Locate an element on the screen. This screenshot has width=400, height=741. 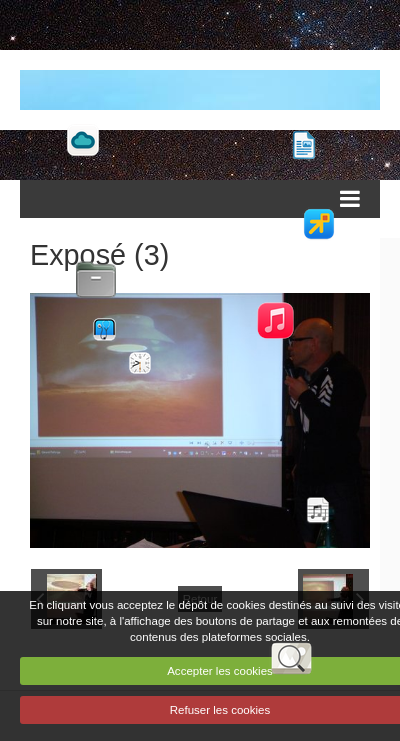
open a libreoffice writer document is located at coordinates (304, 145).